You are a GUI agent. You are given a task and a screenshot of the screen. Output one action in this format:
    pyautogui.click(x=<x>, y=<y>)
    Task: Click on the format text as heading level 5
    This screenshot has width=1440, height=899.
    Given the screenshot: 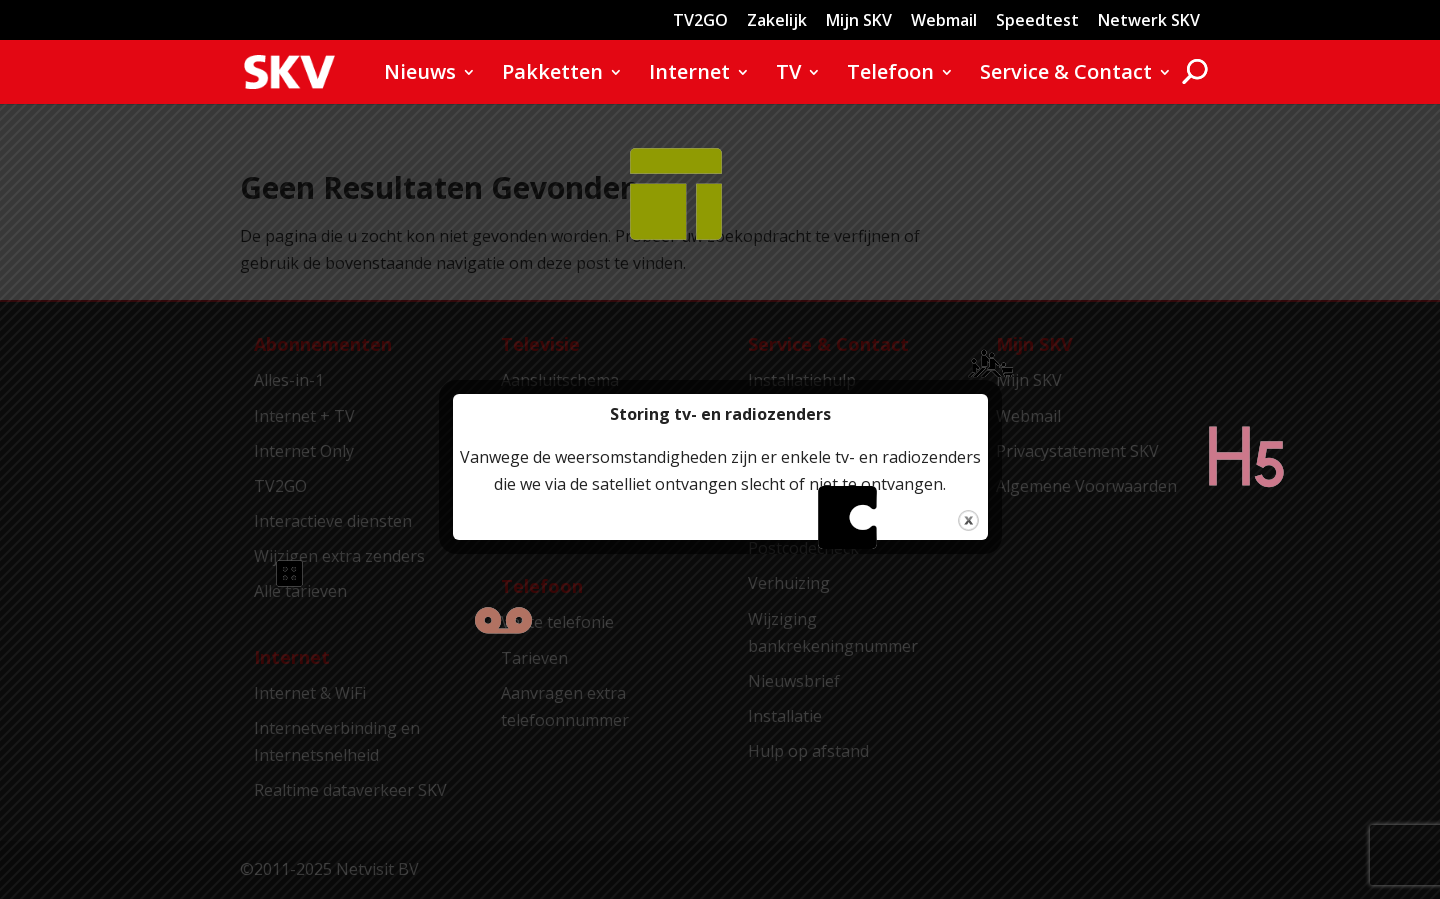 What is the action you would take?
    pyautogui.click(x=1246, y=456)
    